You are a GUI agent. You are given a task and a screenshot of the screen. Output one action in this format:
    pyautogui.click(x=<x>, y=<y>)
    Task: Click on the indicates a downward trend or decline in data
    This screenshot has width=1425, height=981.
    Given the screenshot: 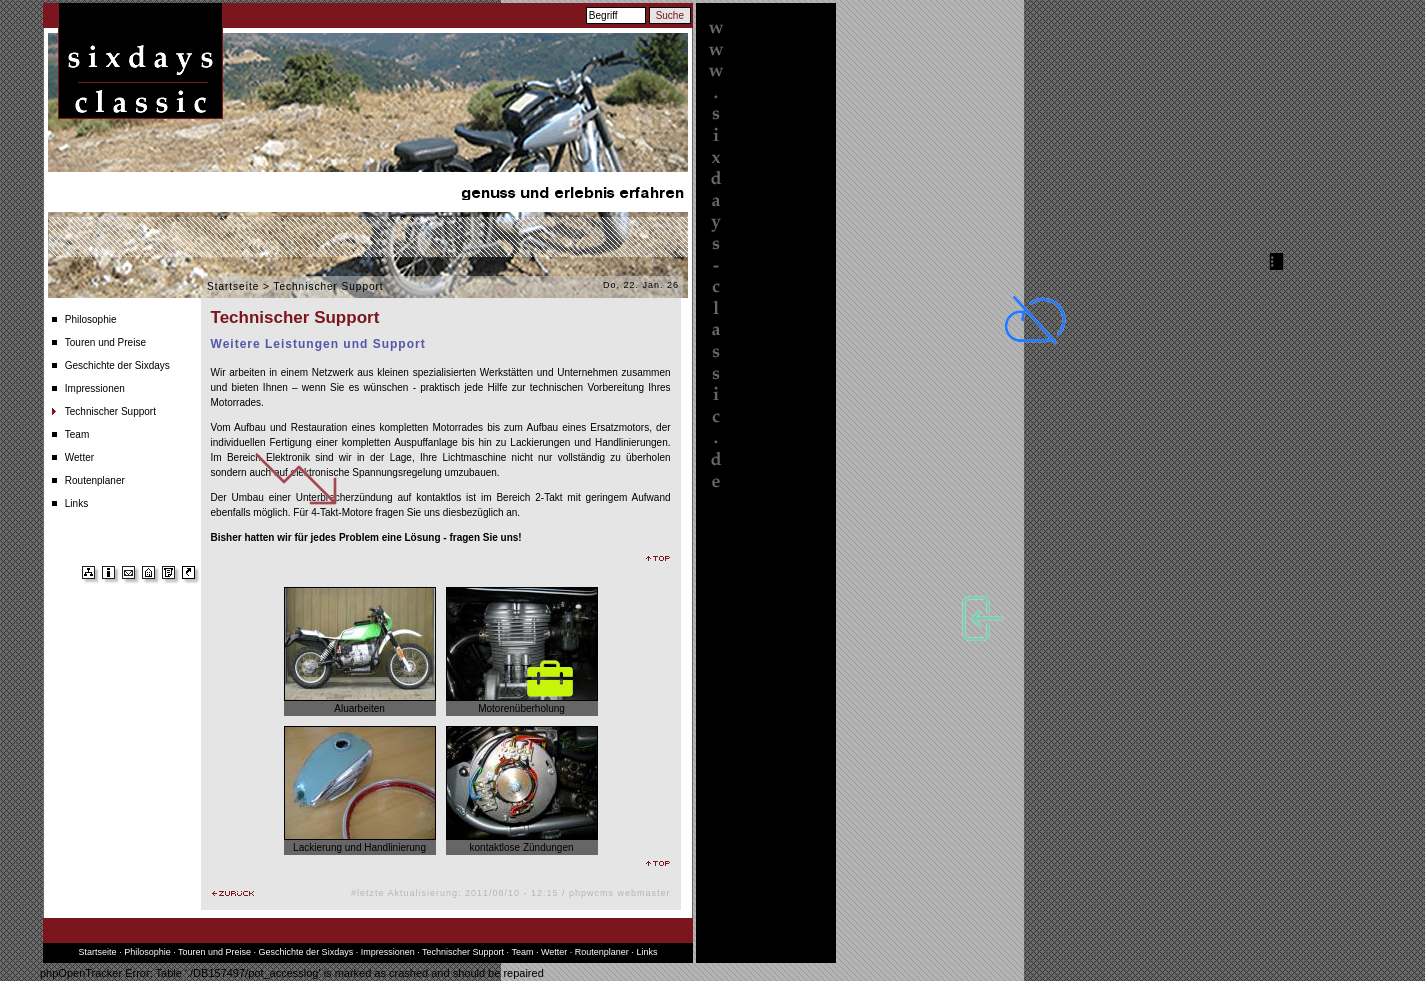 What is the action you would take?
    pyautogui.click(x=296, y=479)
    